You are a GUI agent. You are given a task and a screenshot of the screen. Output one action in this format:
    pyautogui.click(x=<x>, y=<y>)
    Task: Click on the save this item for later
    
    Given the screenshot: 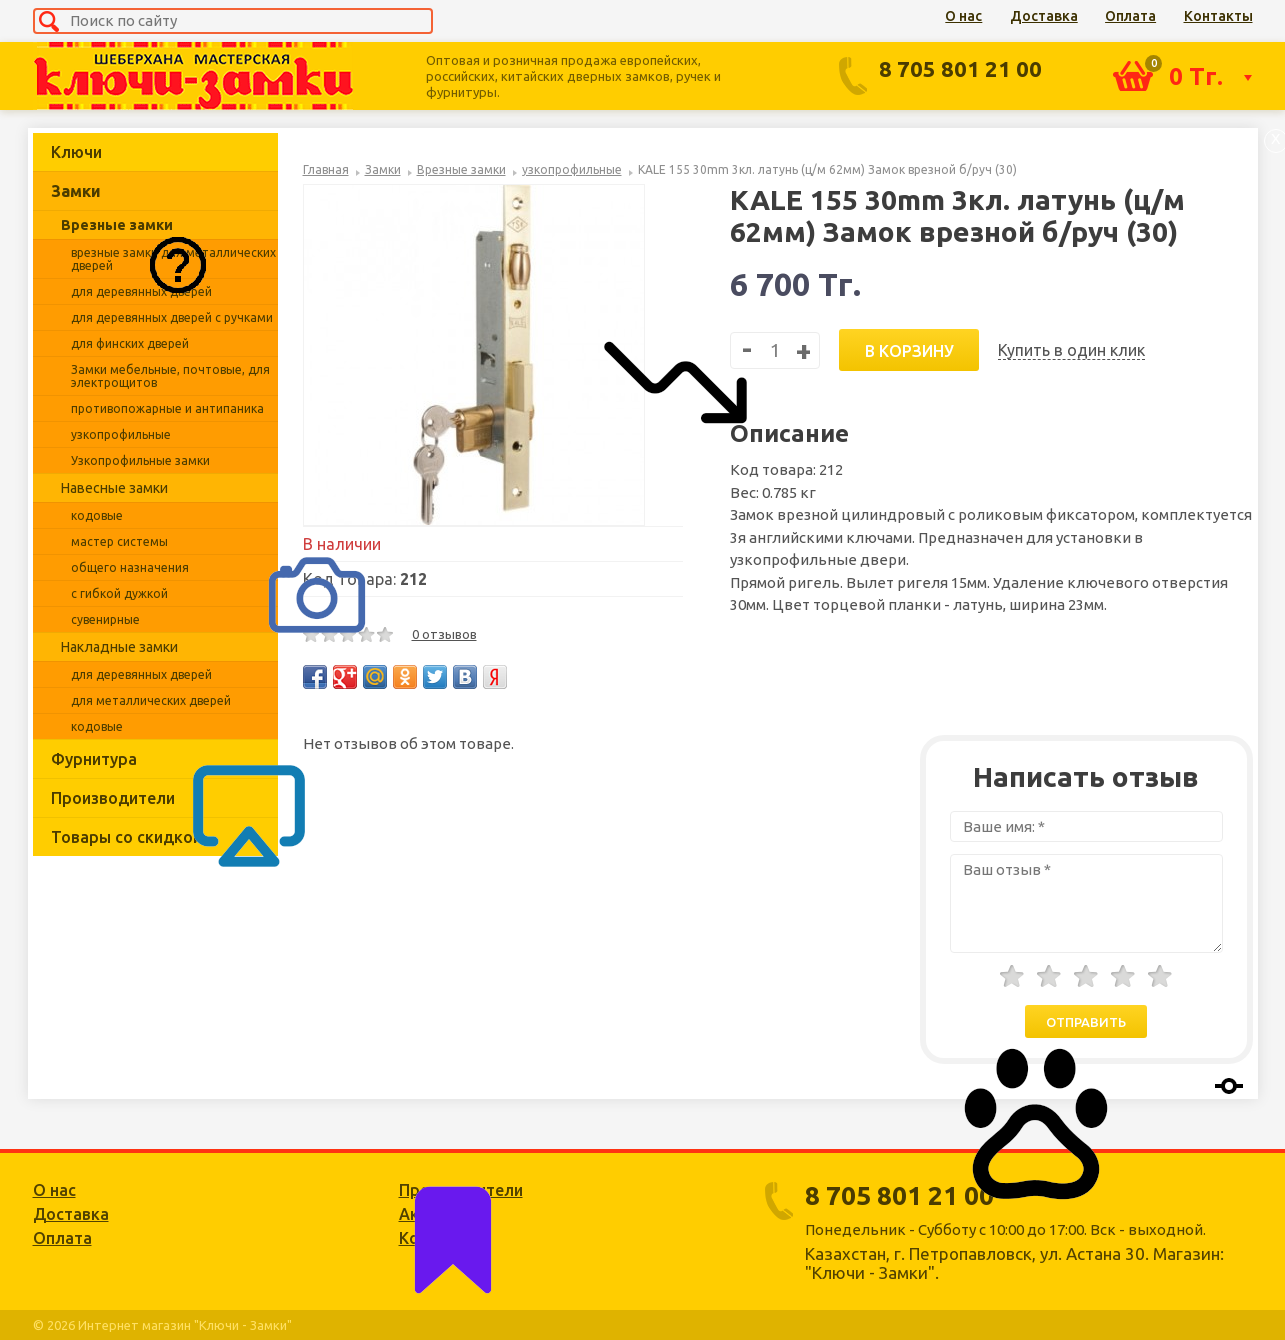 What is the action you would take?
    pyautogui.click(x=453, y=1240)
    